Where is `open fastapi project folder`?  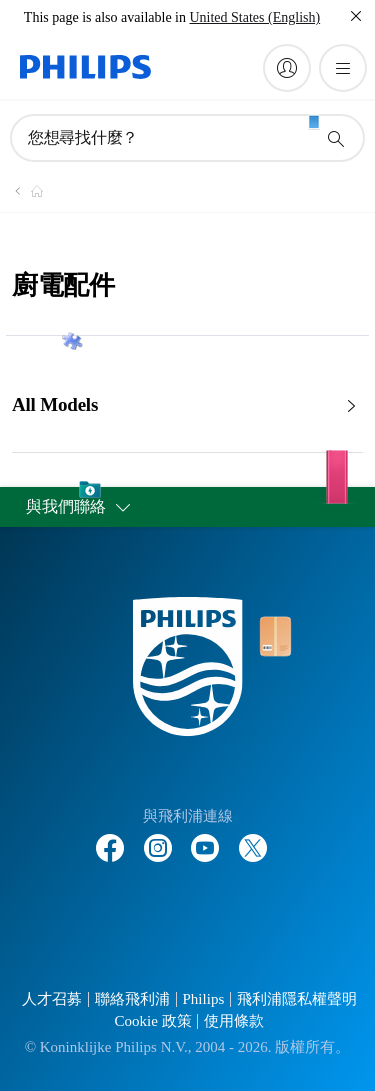 open fastapi project folder is located at coordinates (90, 490).